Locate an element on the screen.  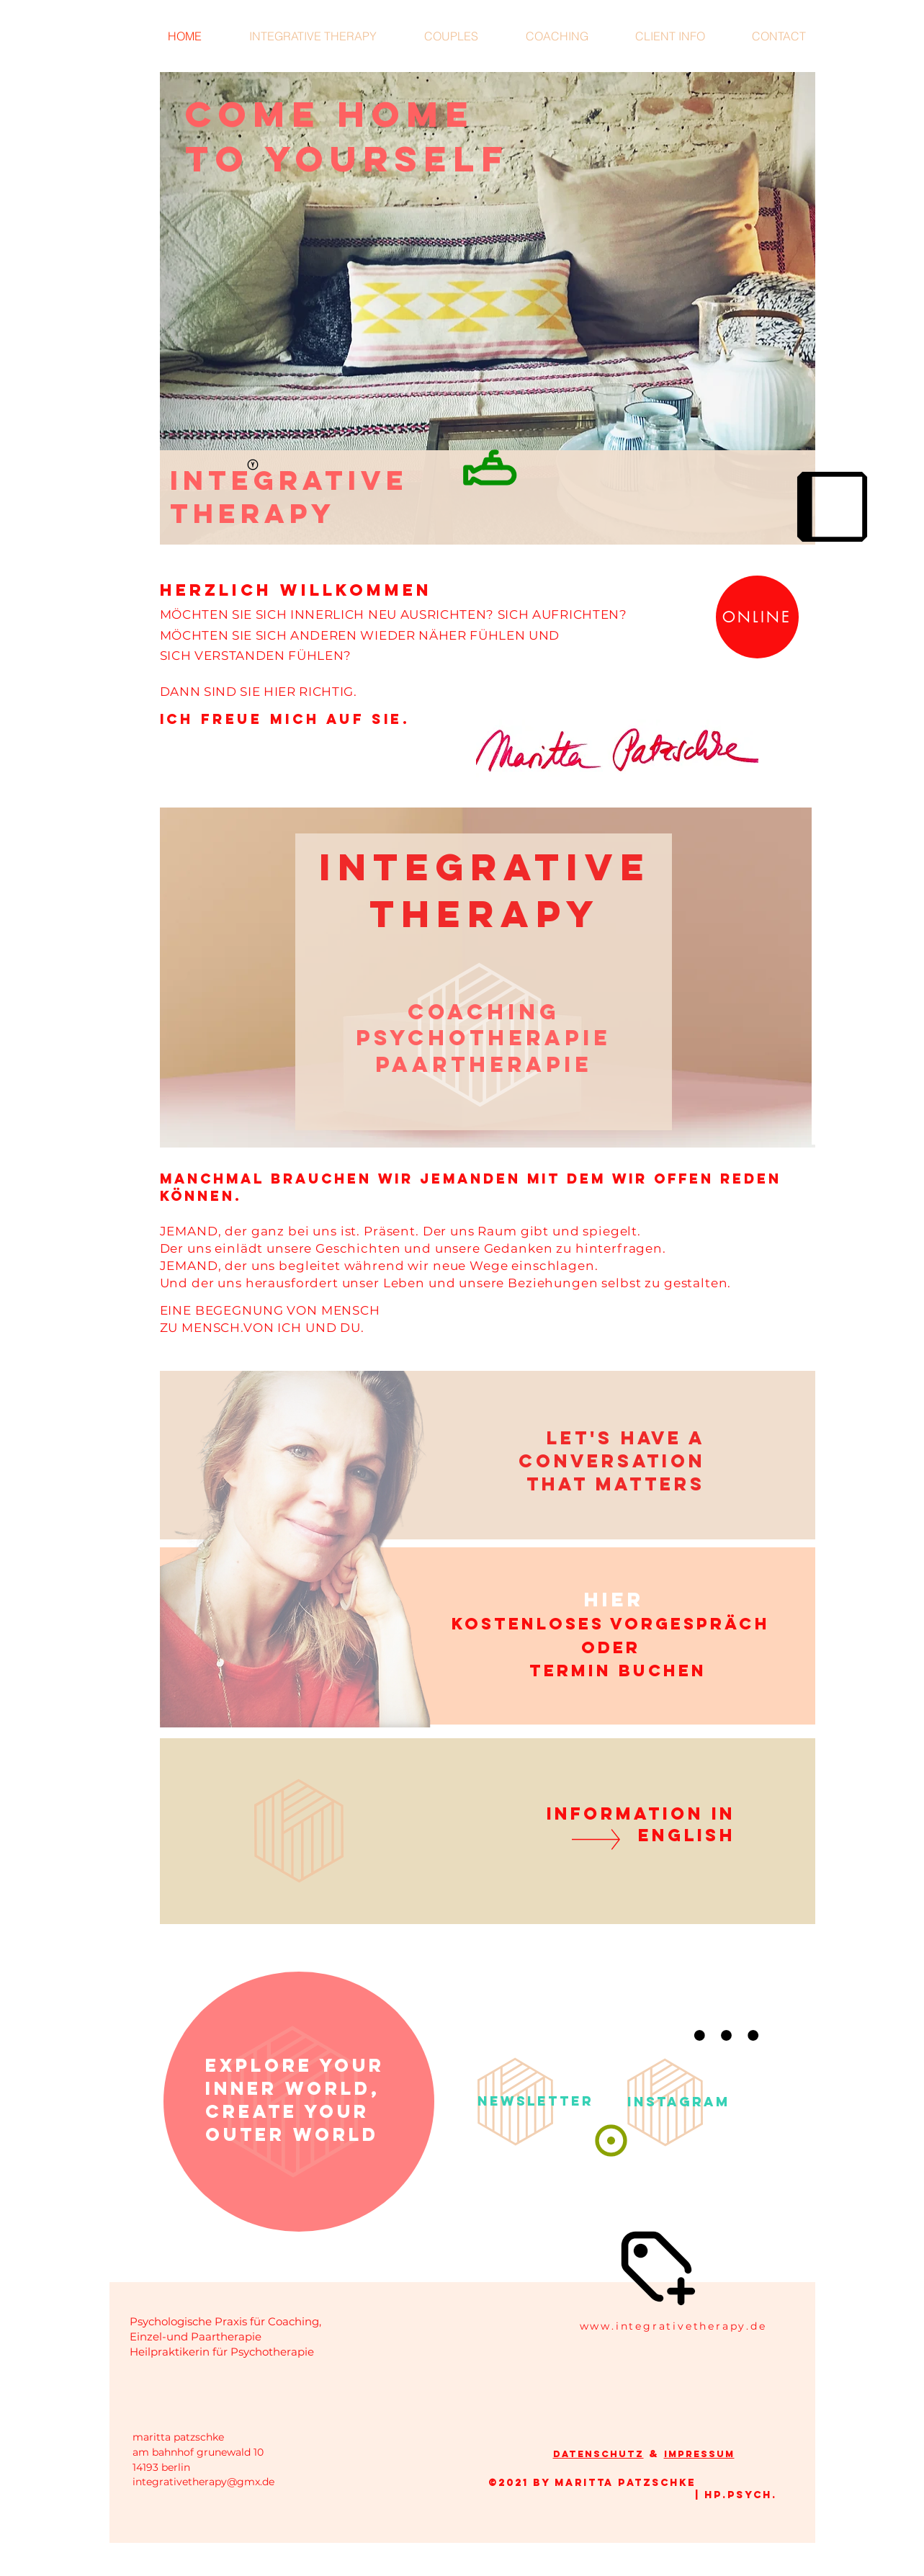
start recording audio or video is located at coordinates (611, 2140).